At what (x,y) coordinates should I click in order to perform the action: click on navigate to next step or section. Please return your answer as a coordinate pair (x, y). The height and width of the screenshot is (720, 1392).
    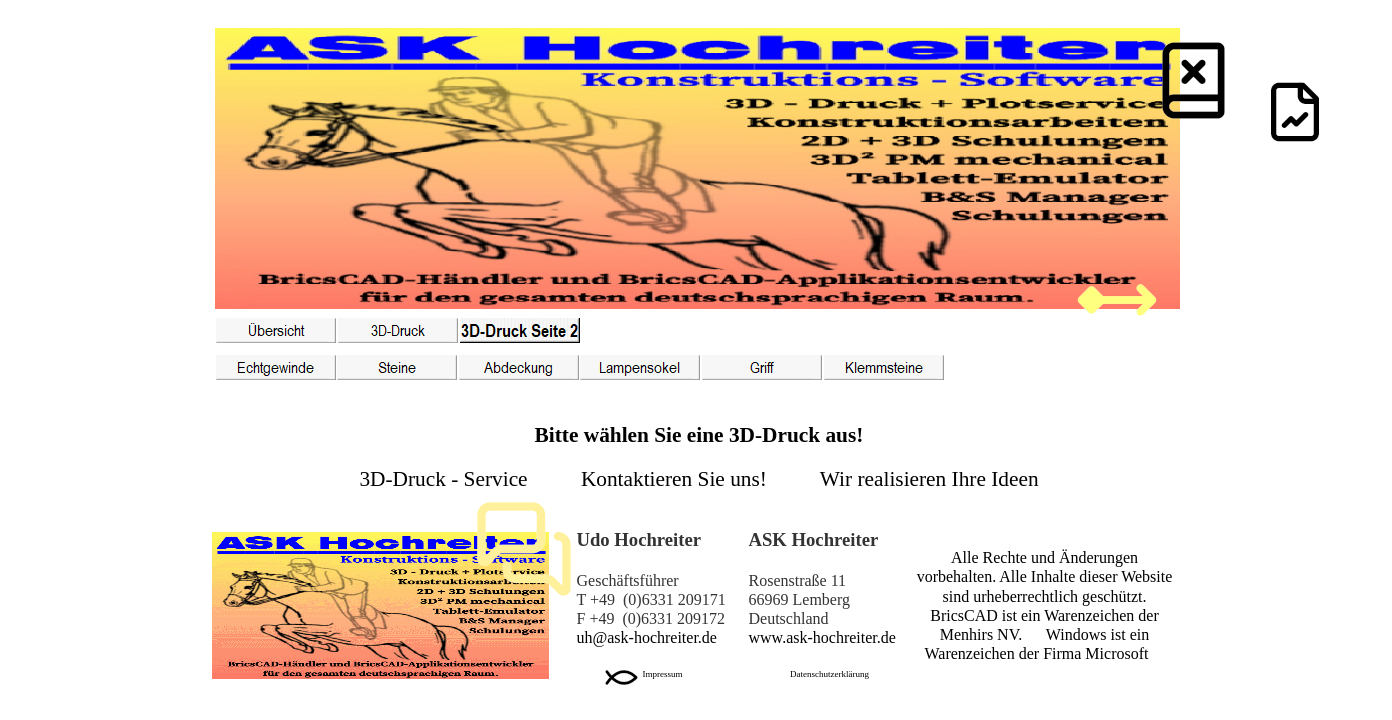
    Looking at the image, I should click on (1117, 300).